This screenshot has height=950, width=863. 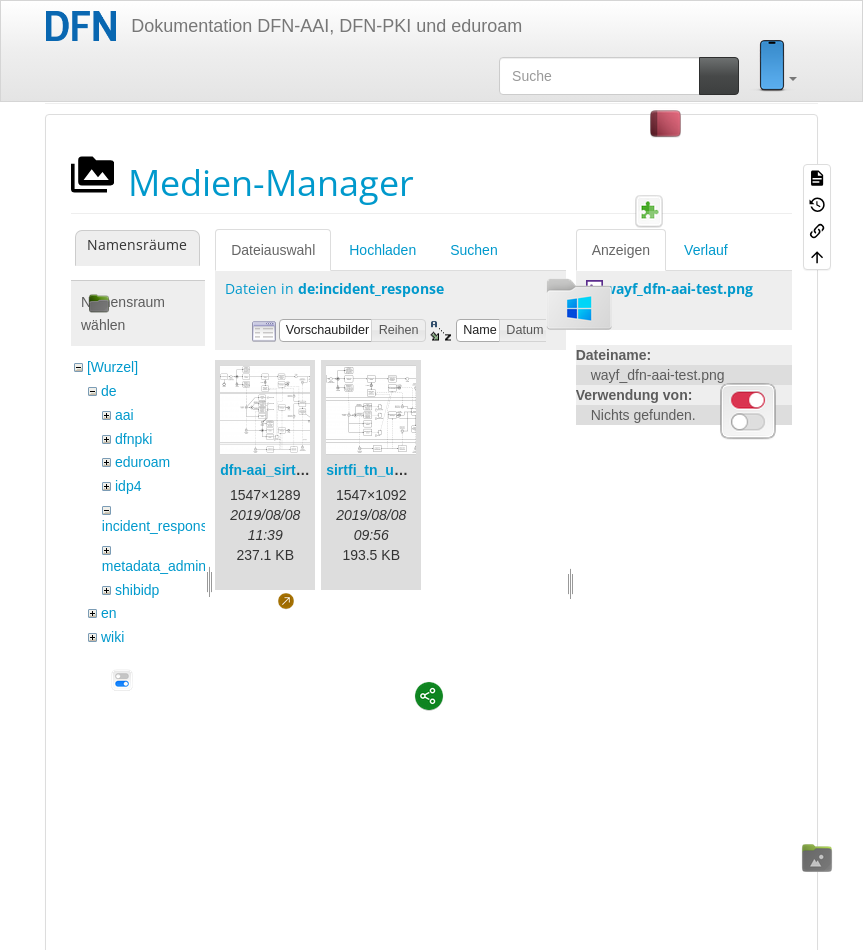 What do you see at coordinates (748, 411) in the screenshot?
I see `open gnome tweaks settings` at bounding box center [748, 411].